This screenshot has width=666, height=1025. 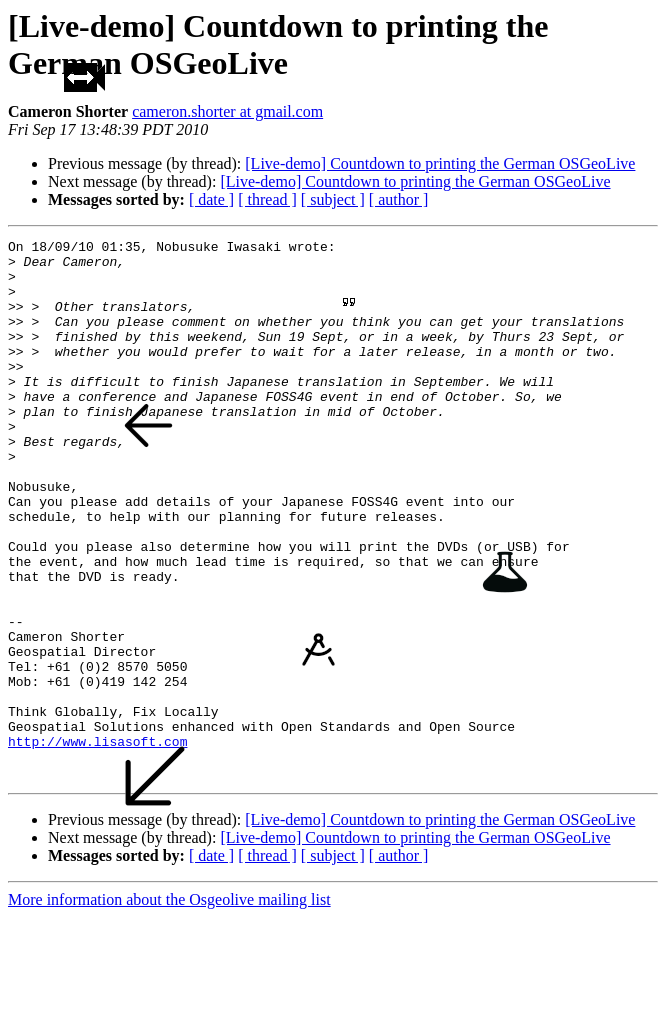 I want to click on go back to the previous screen, so click(x=148, y=425).